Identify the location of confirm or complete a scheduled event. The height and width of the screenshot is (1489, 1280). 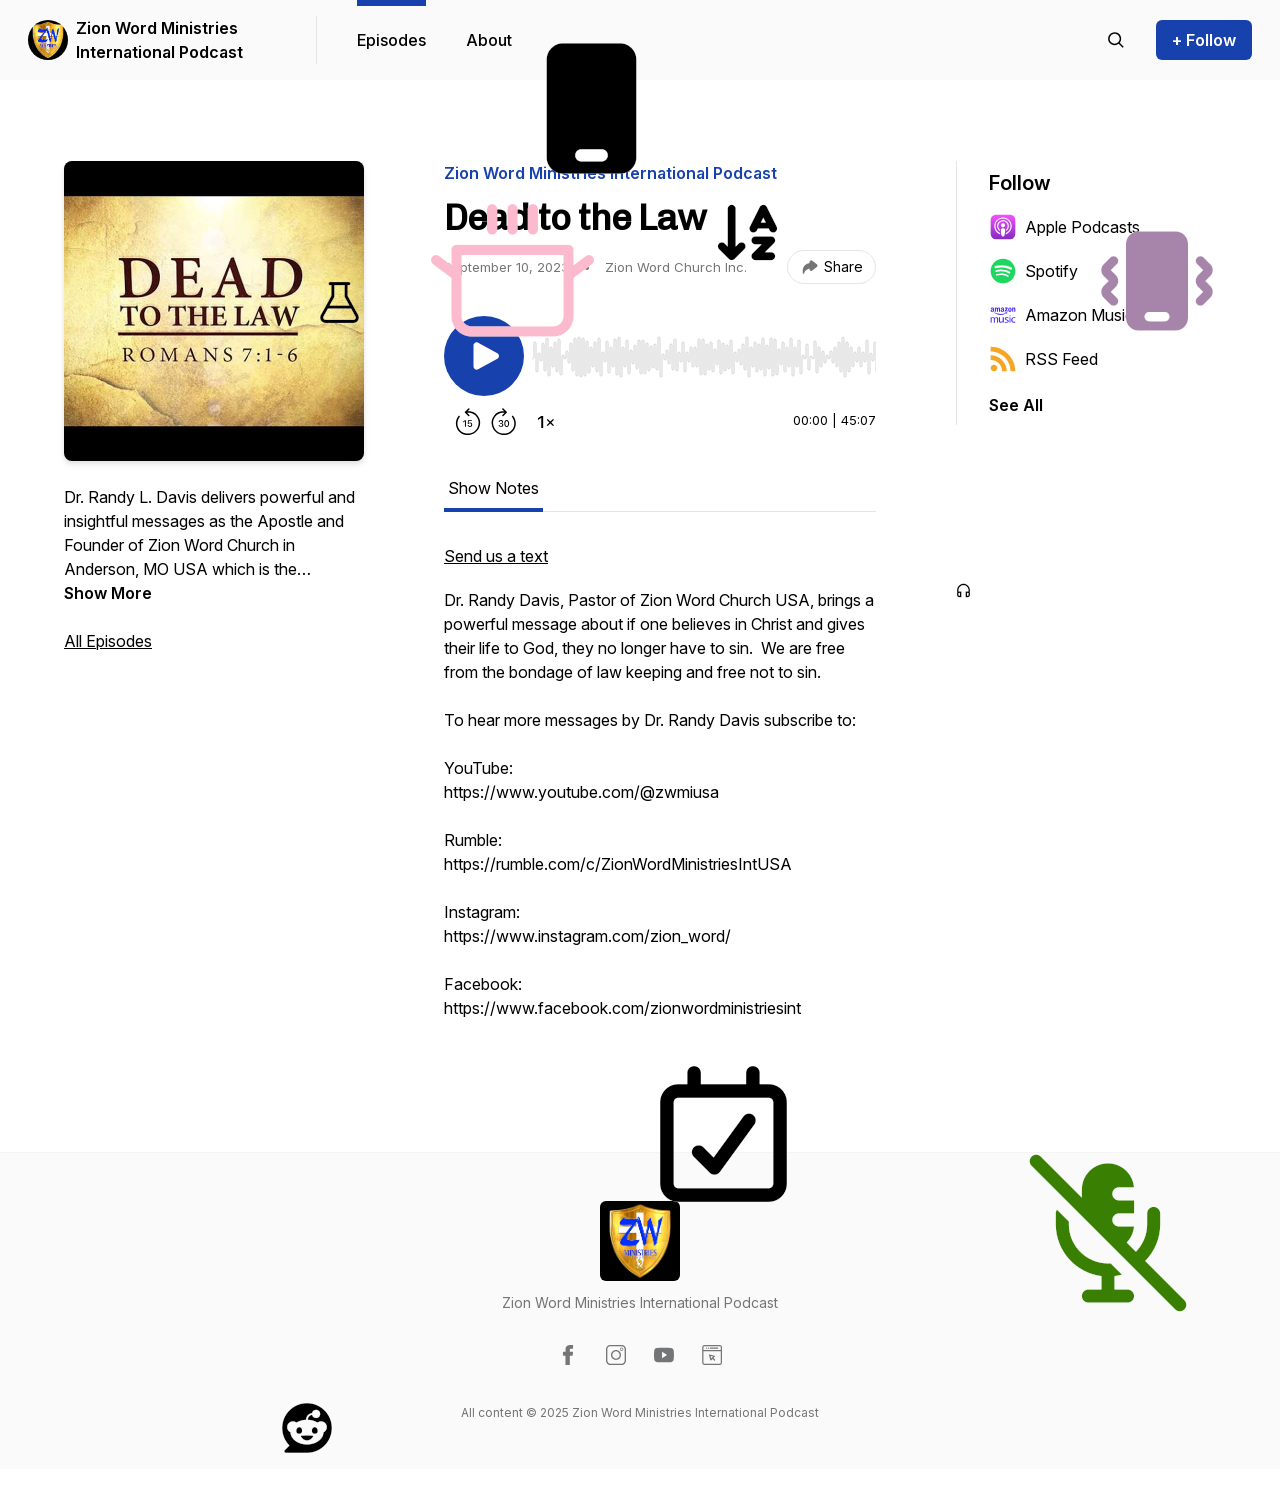
(723, 1138).